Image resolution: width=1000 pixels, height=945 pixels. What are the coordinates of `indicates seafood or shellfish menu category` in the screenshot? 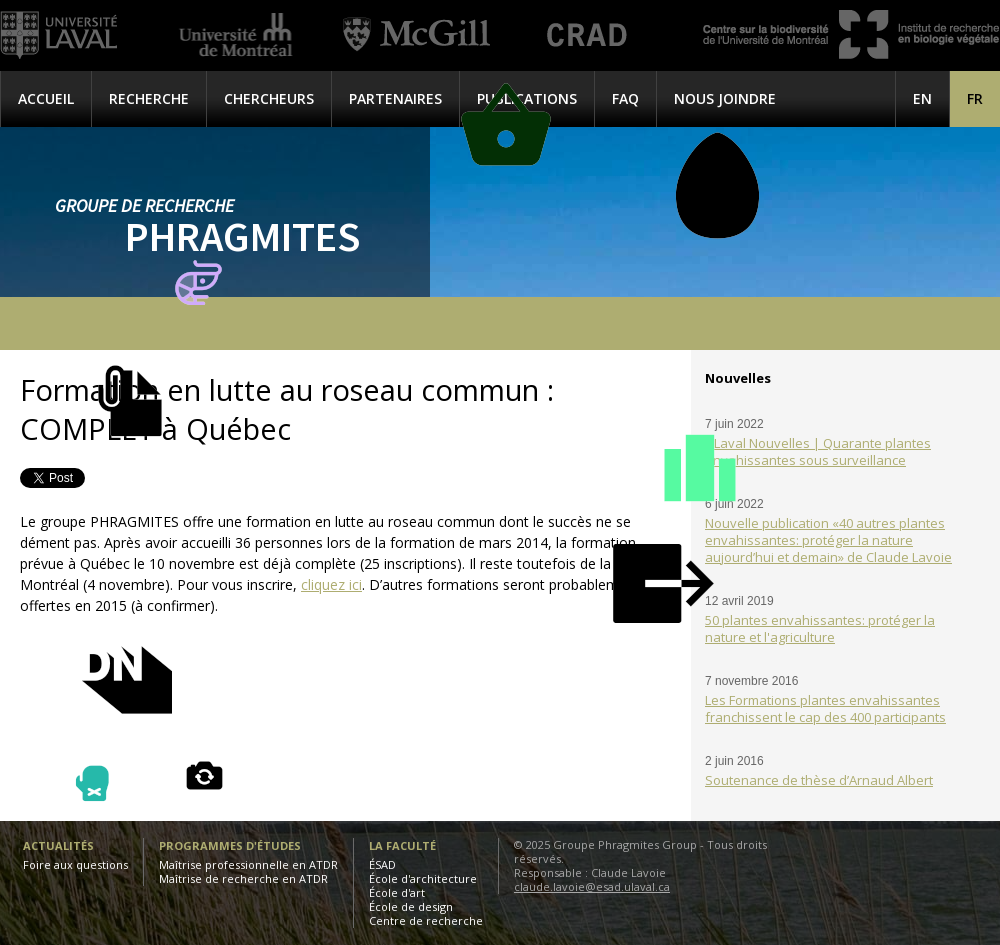 It's located at (198, 283).